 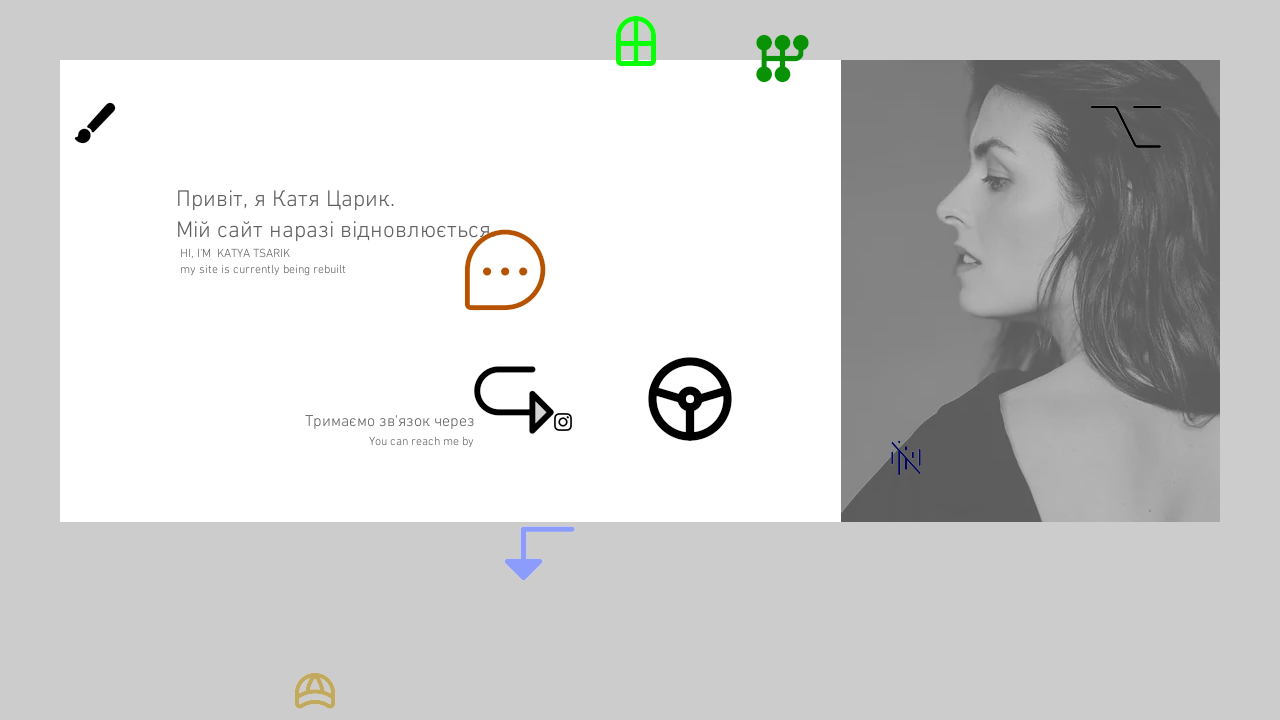 What do you see at coordinates (636, 41) in the screenshot?
I see `open a new window` at bounding box center [636, 41].